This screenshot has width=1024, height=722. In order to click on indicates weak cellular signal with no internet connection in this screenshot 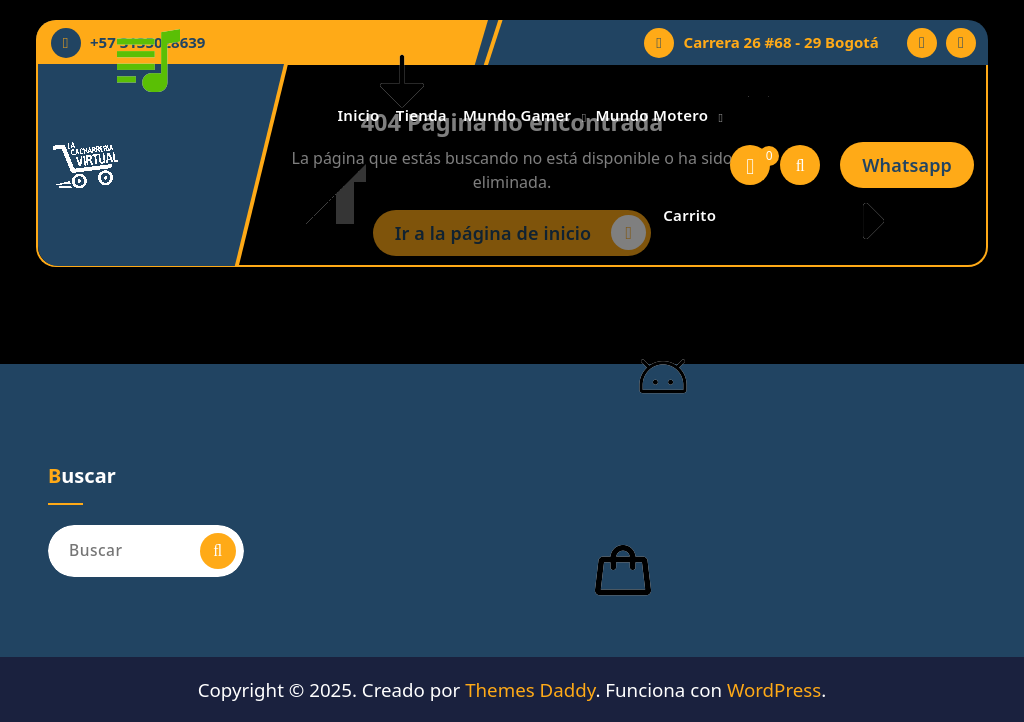, I will do `click(336, 194)`.